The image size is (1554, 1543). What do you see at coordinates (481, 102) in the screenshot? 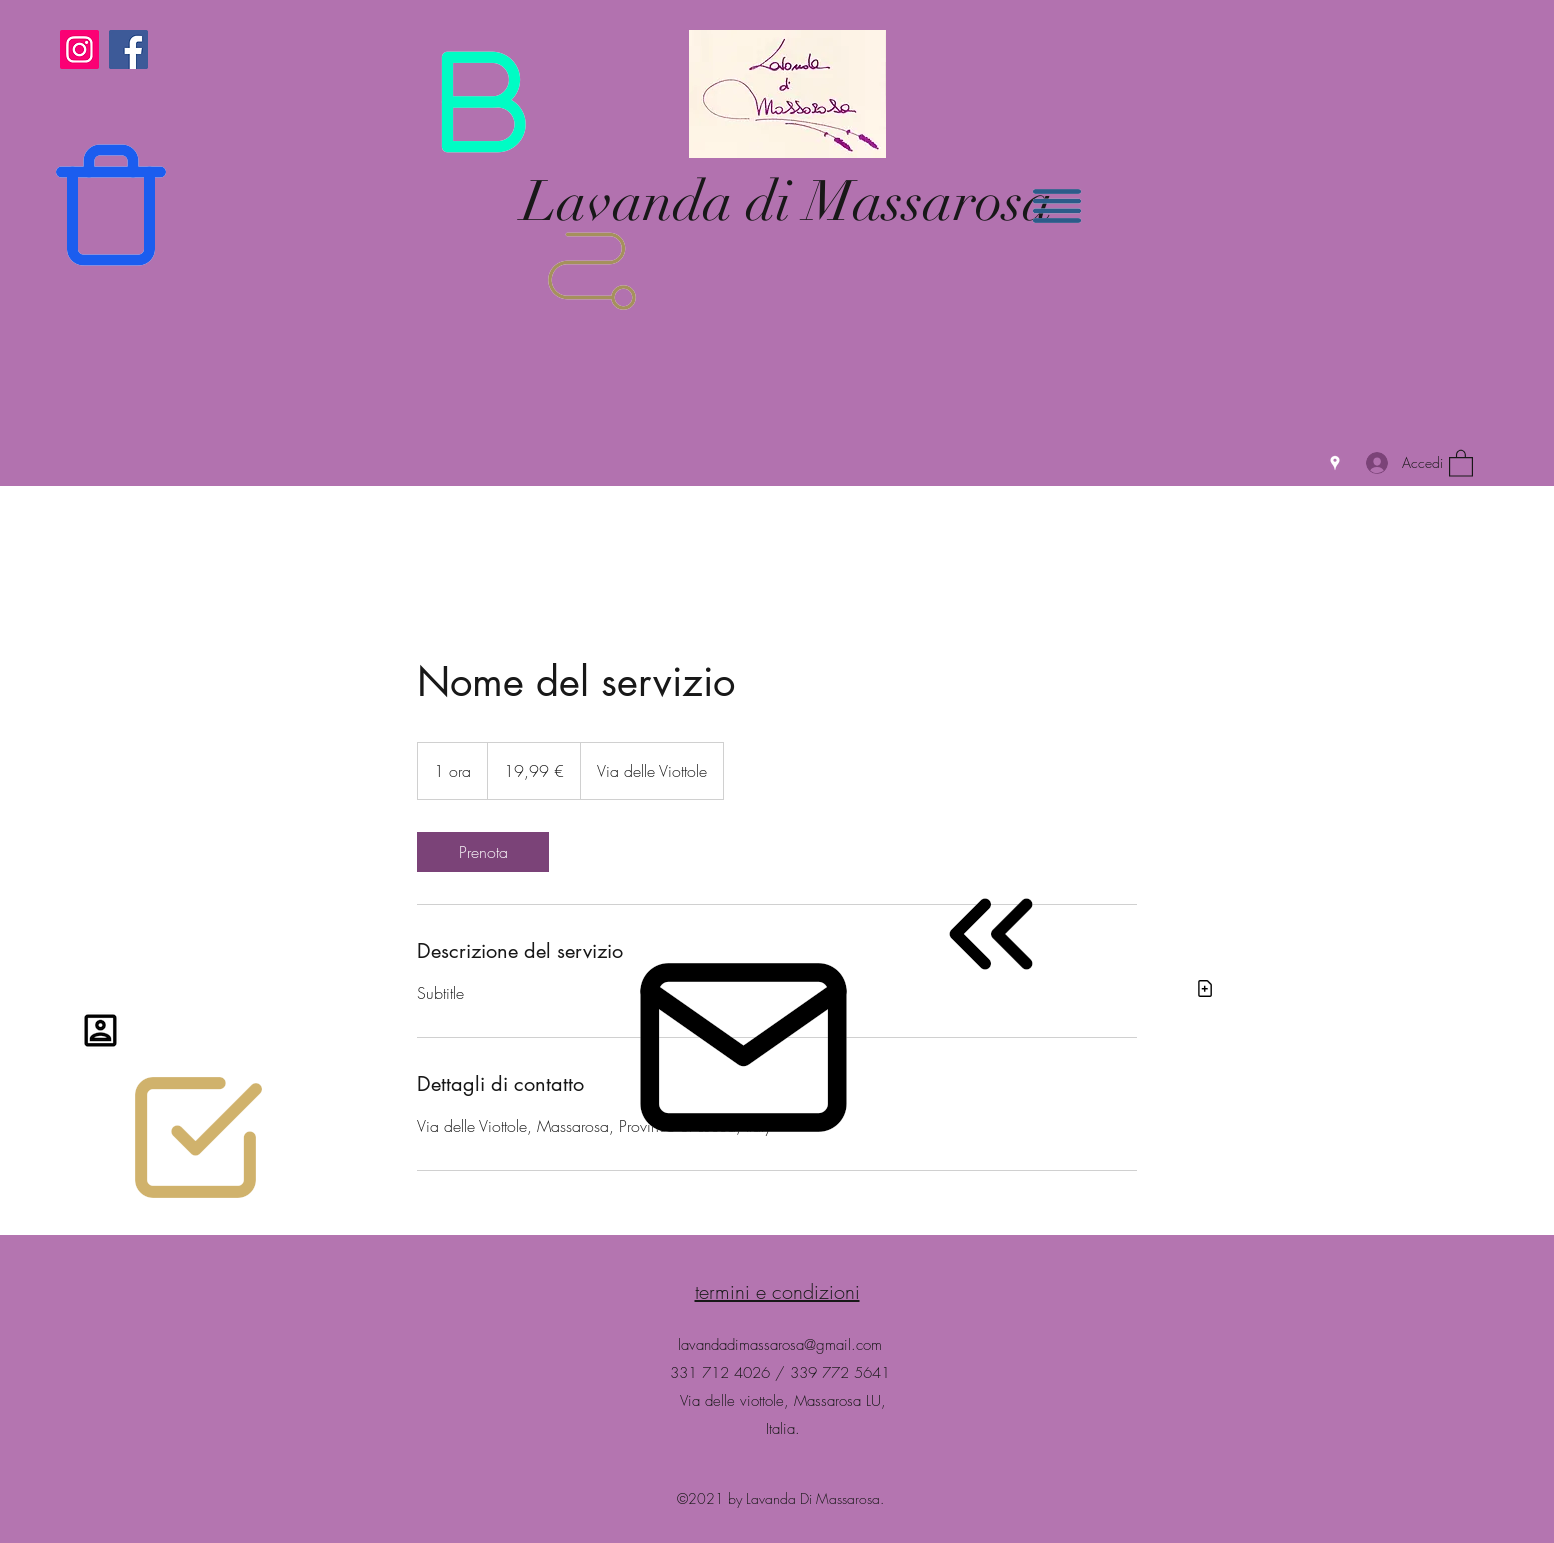
I see `apply bold formatting to selected text` at bounding box center [481, 102].